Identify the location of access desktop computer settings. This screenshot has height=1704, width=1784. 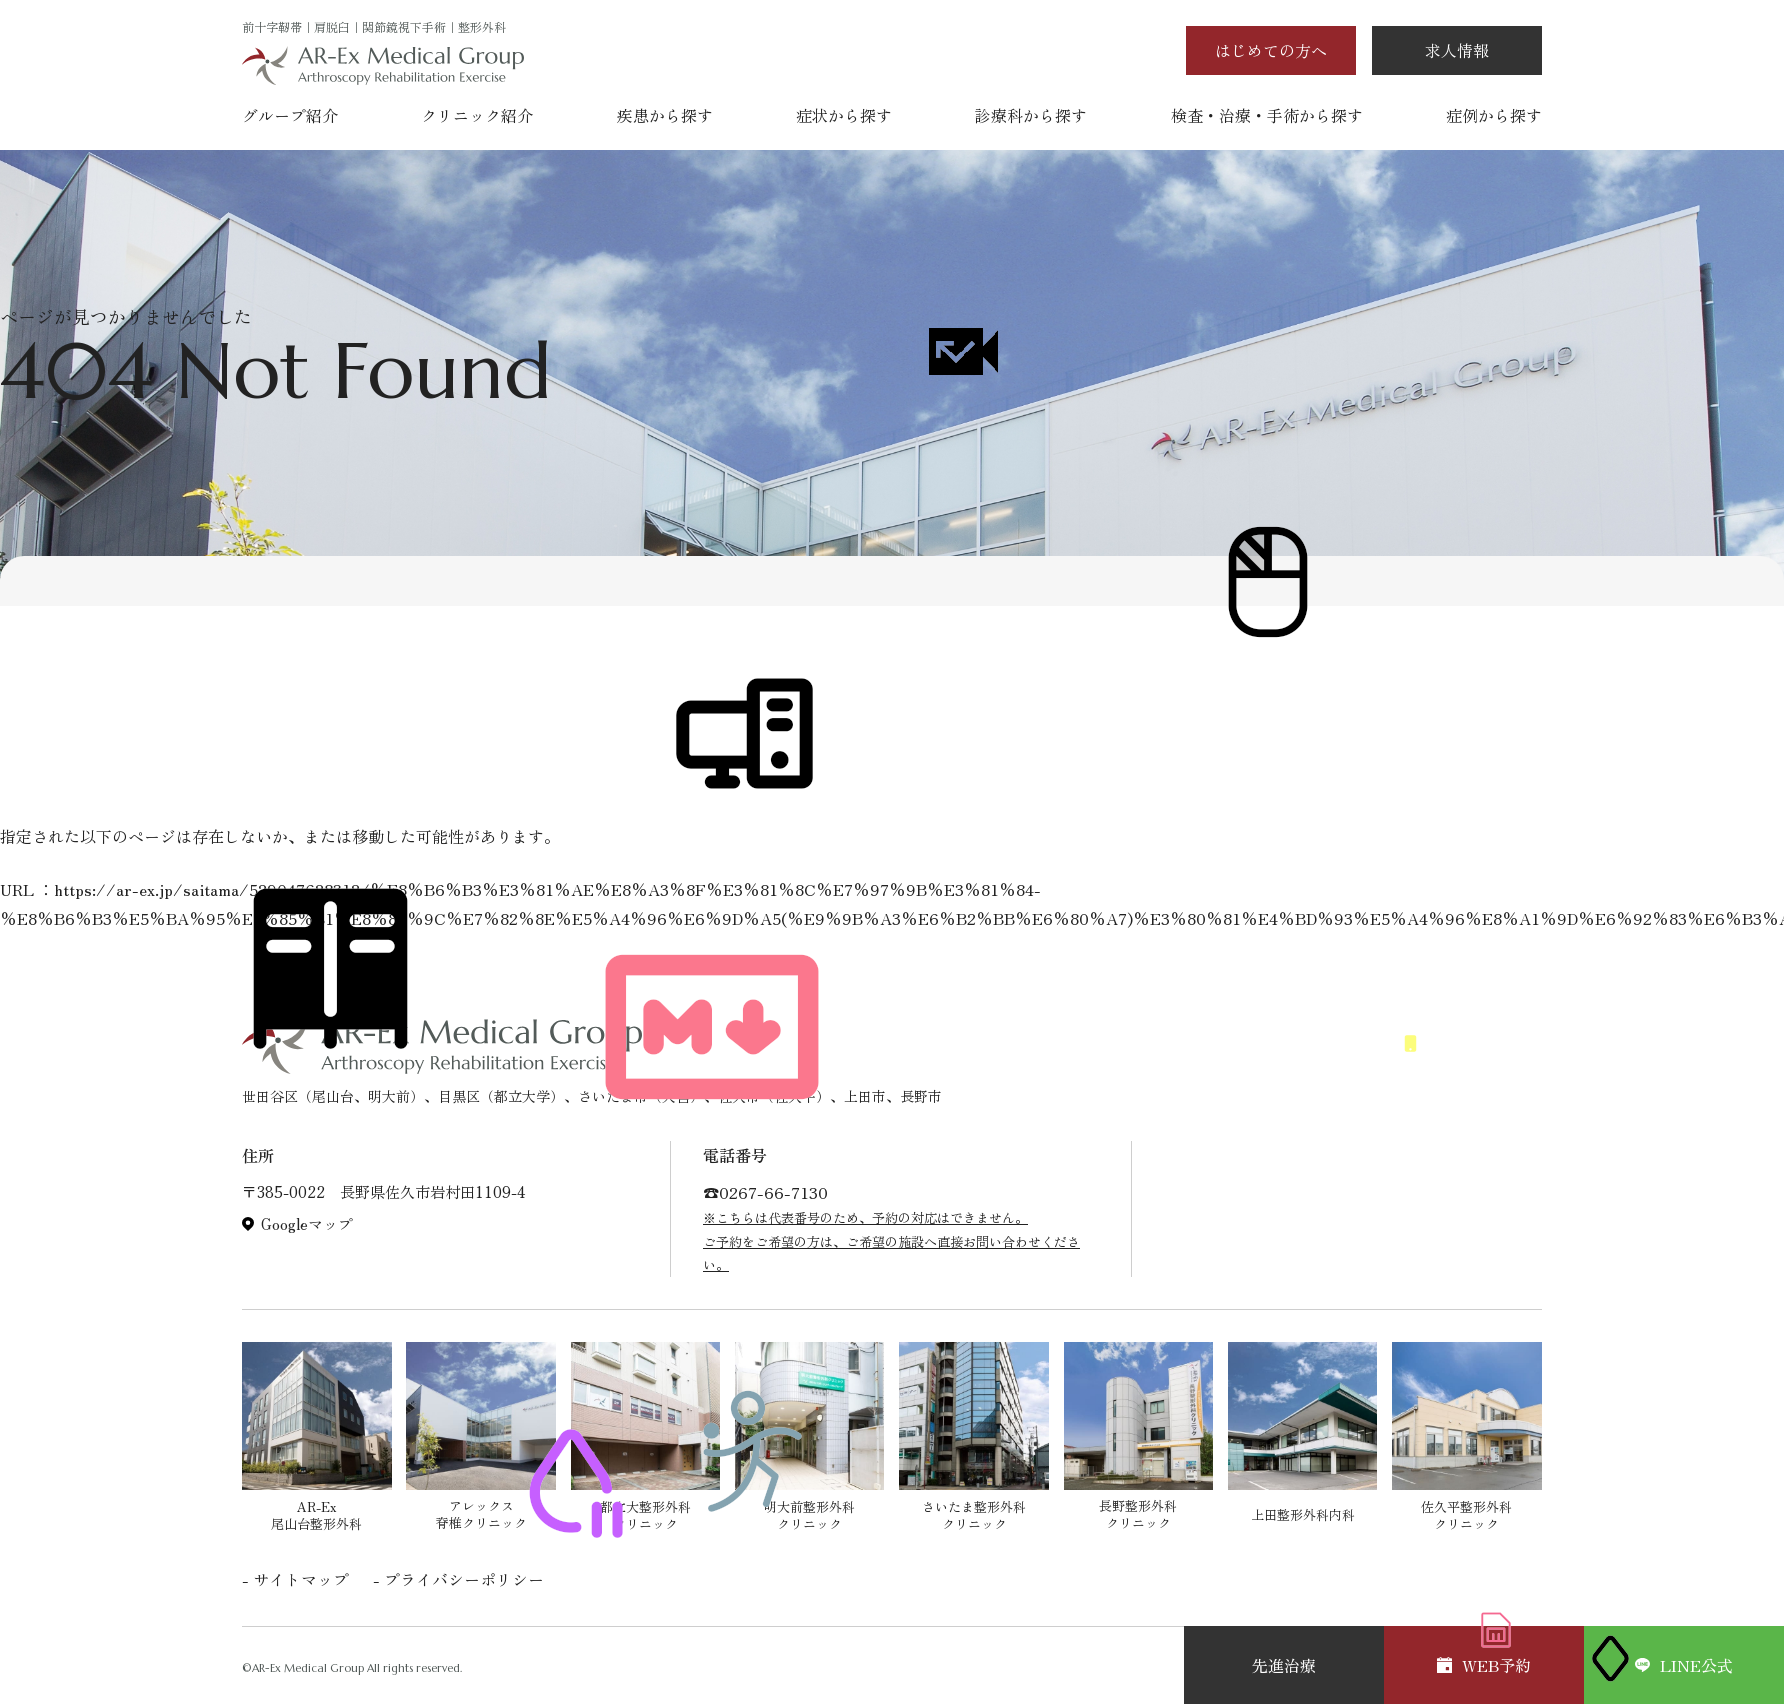
(744, 733).